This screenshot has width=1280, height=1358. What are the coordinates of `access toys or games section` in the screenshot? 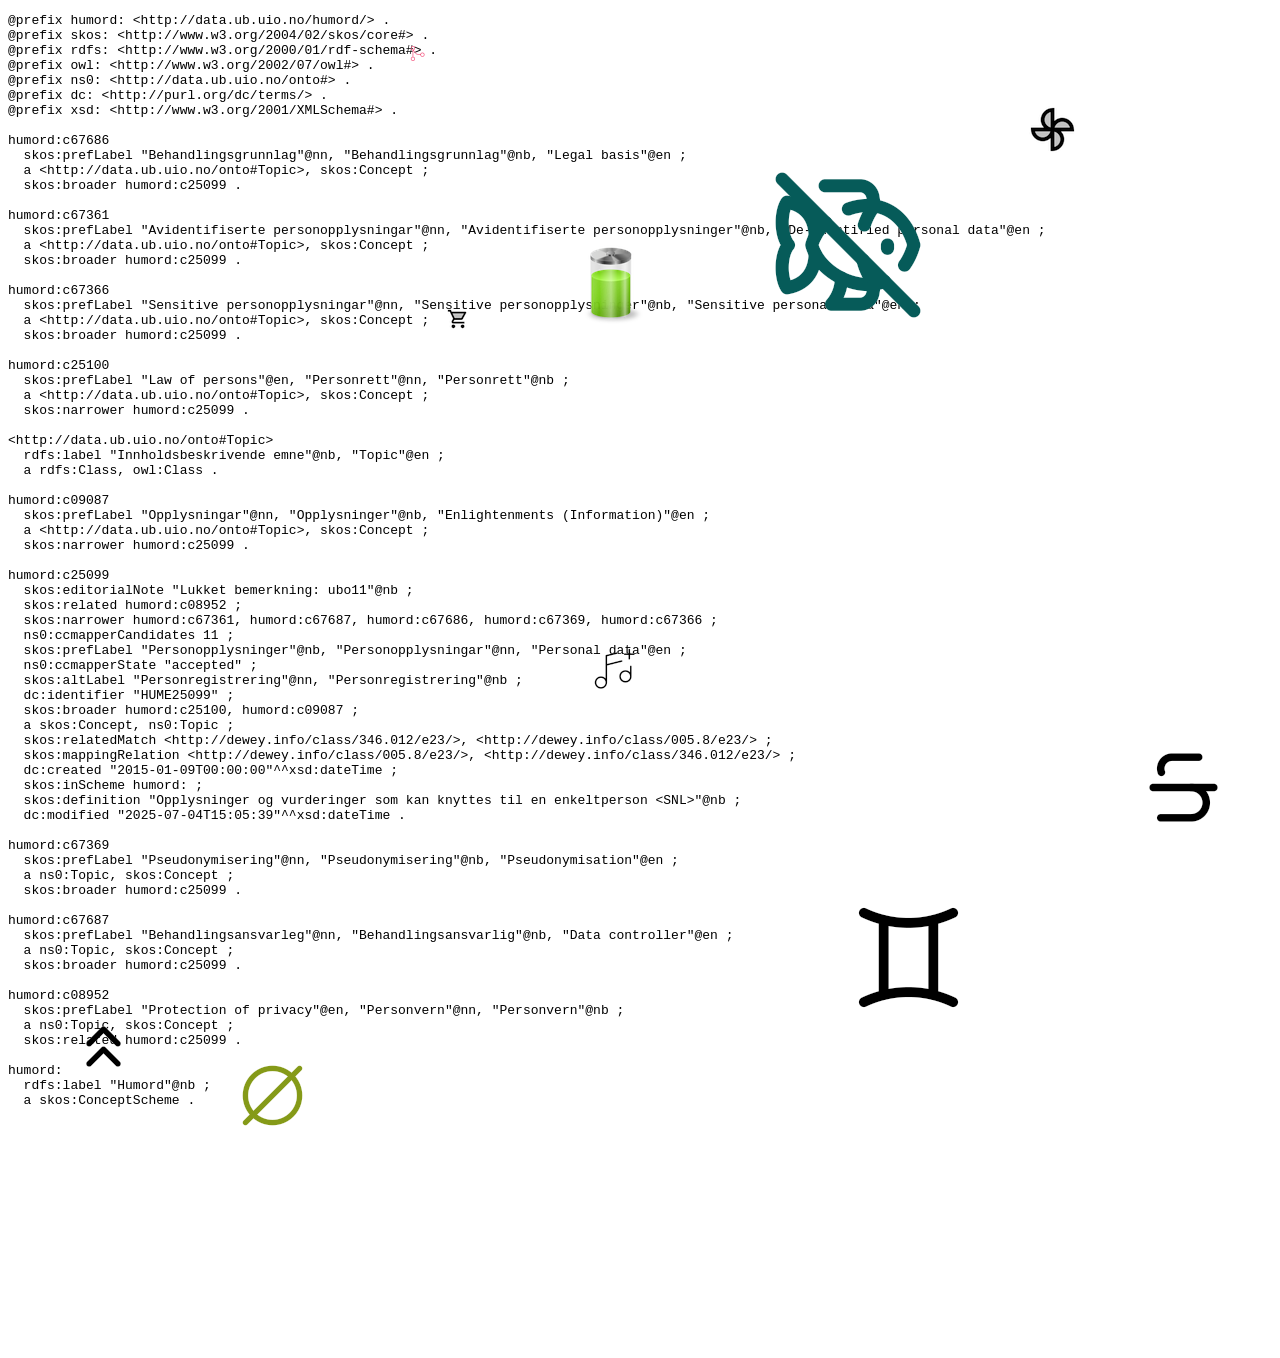 It's located at (1052, 129).